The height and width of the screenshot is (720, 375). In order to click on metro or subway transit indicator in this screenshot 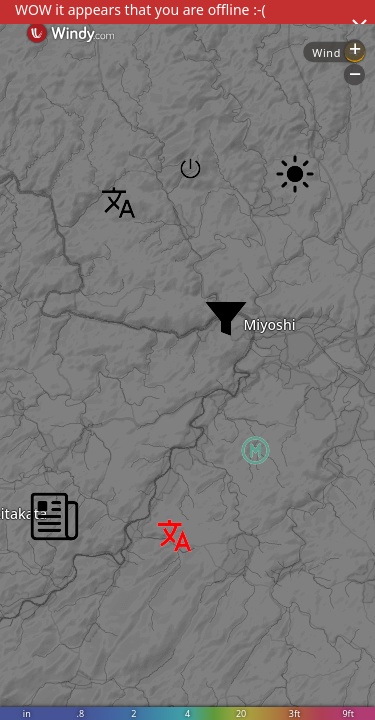, I will do `click(255, 450)`.